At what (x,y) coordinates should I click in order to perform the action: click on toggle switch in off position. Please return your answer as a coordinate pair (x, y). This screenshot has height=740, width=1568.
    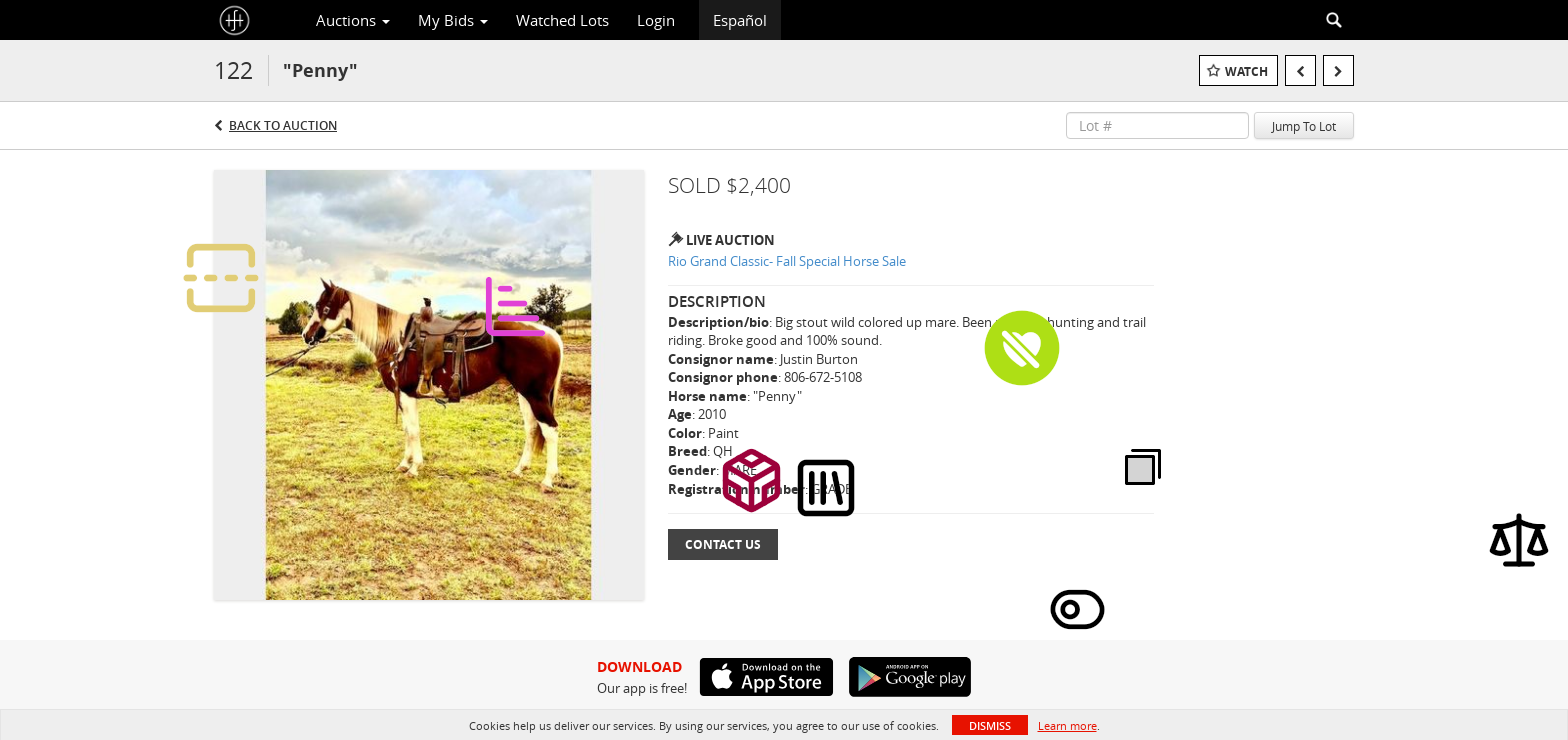
    Looking at the image, I should click on (1077, 609).